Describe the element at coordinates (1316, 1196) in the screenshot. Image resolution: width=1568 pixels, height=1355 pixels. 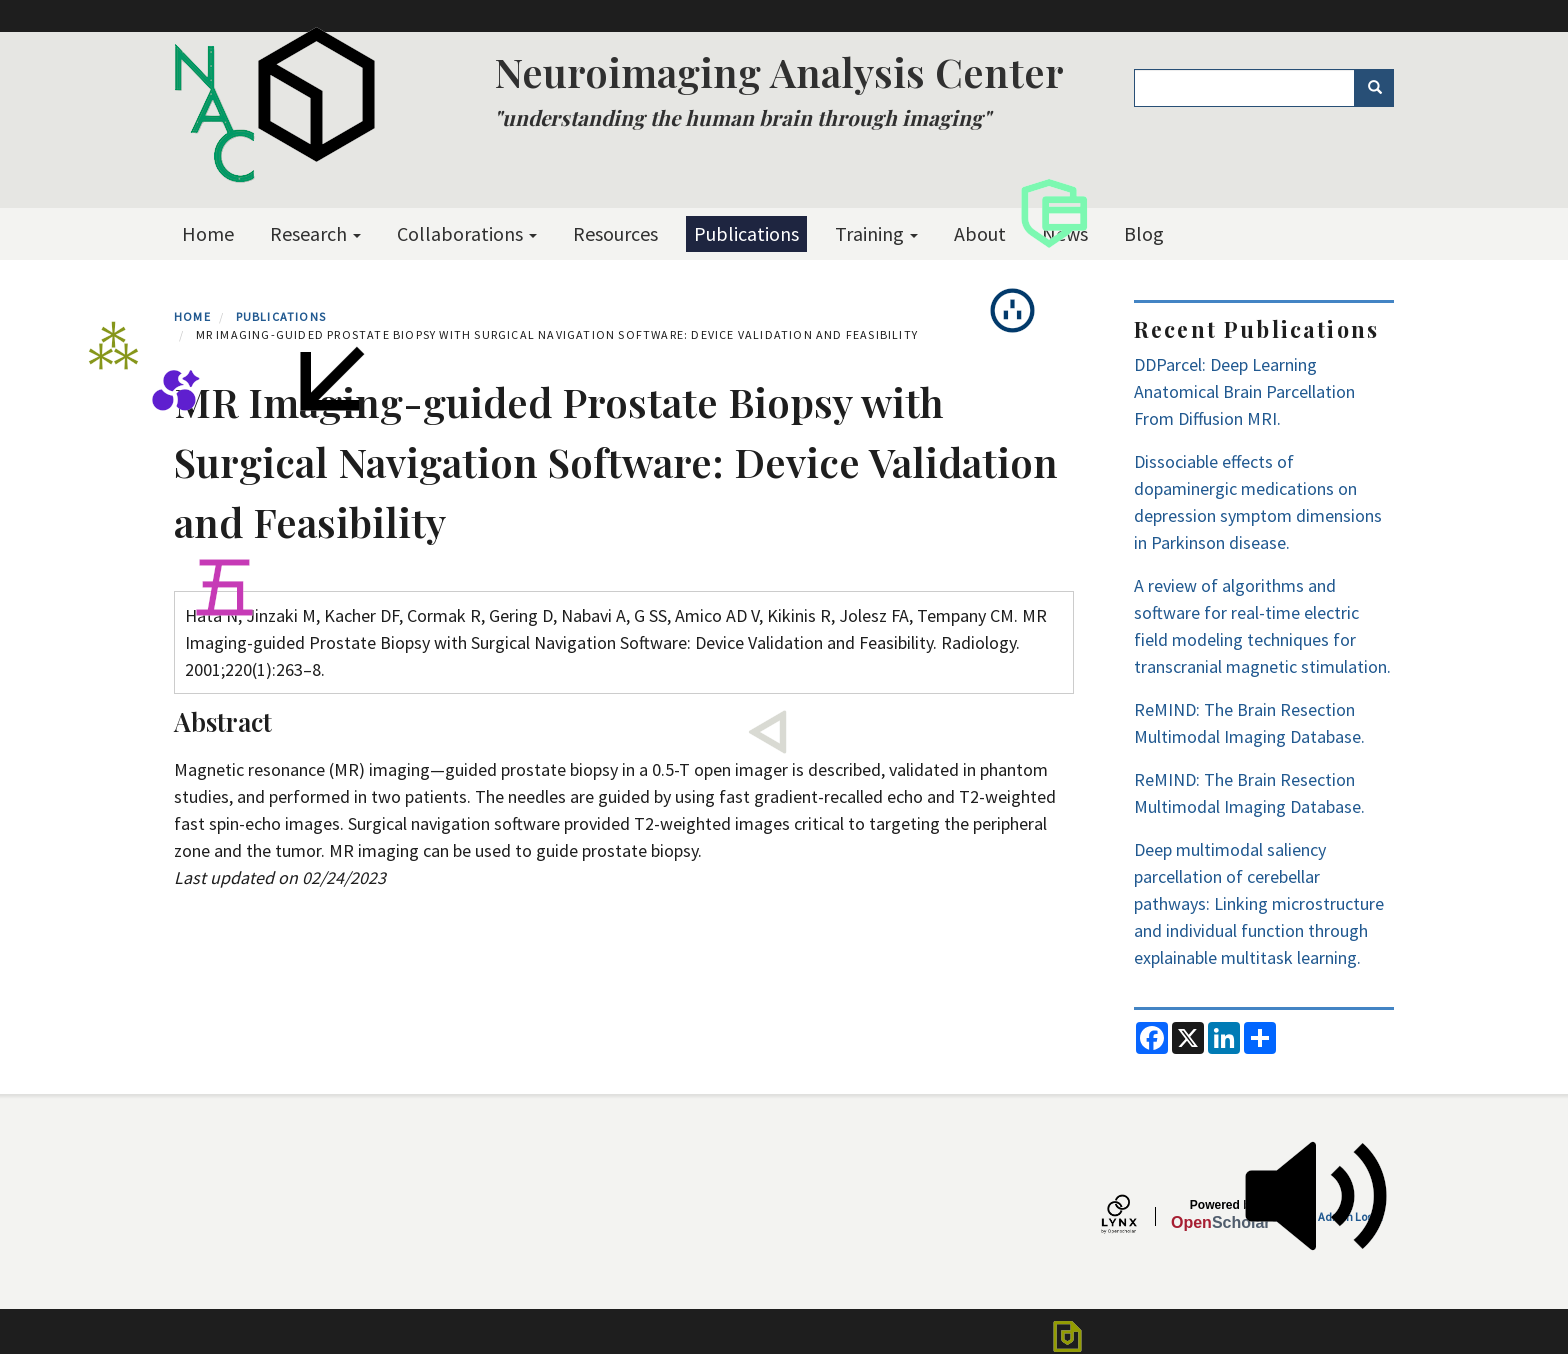
I see `increase or adjust volume level` at that location.